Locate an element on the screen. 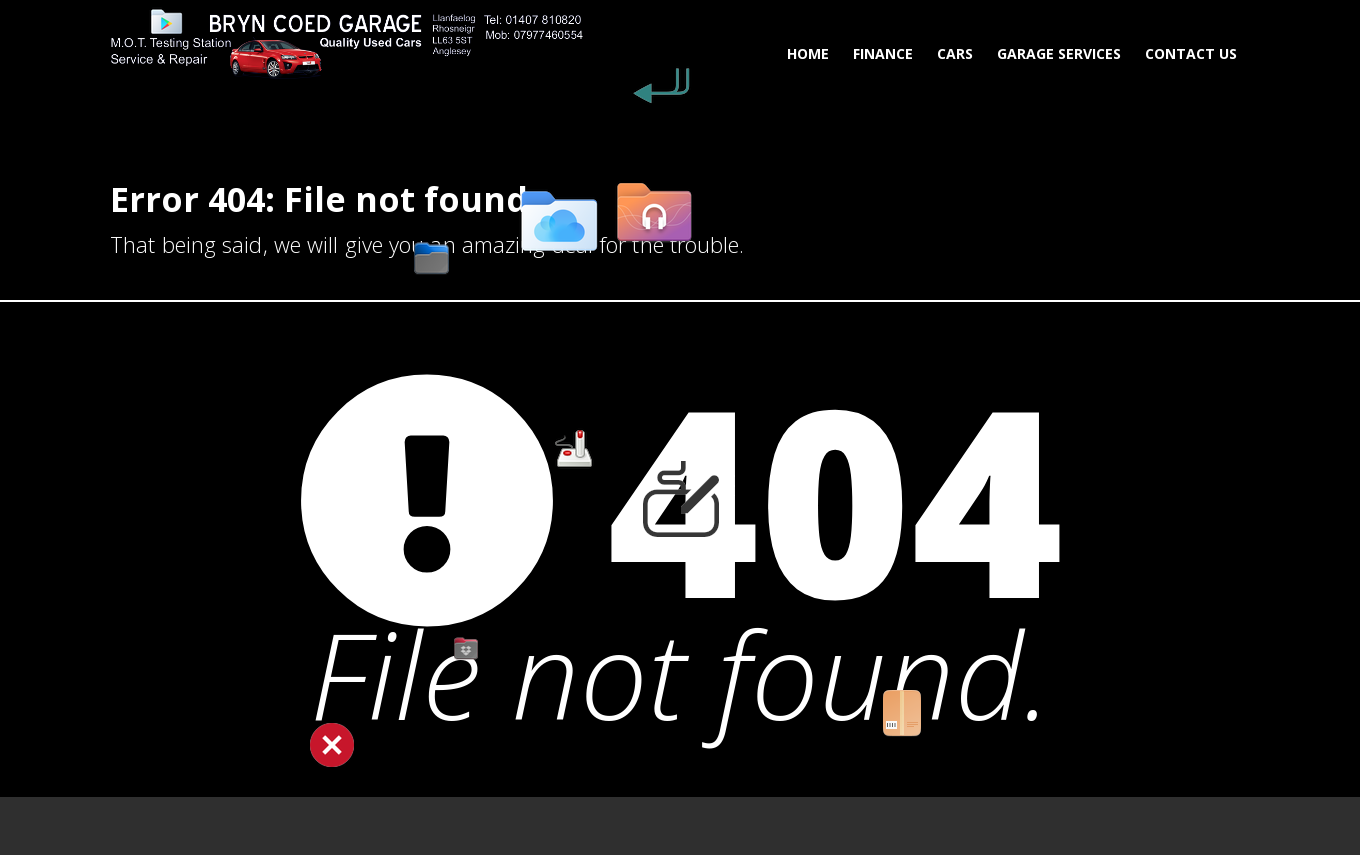 Image resolution: width=1360 pixels, height=855 pixels. close the current window is located at coordinates (332, 745).